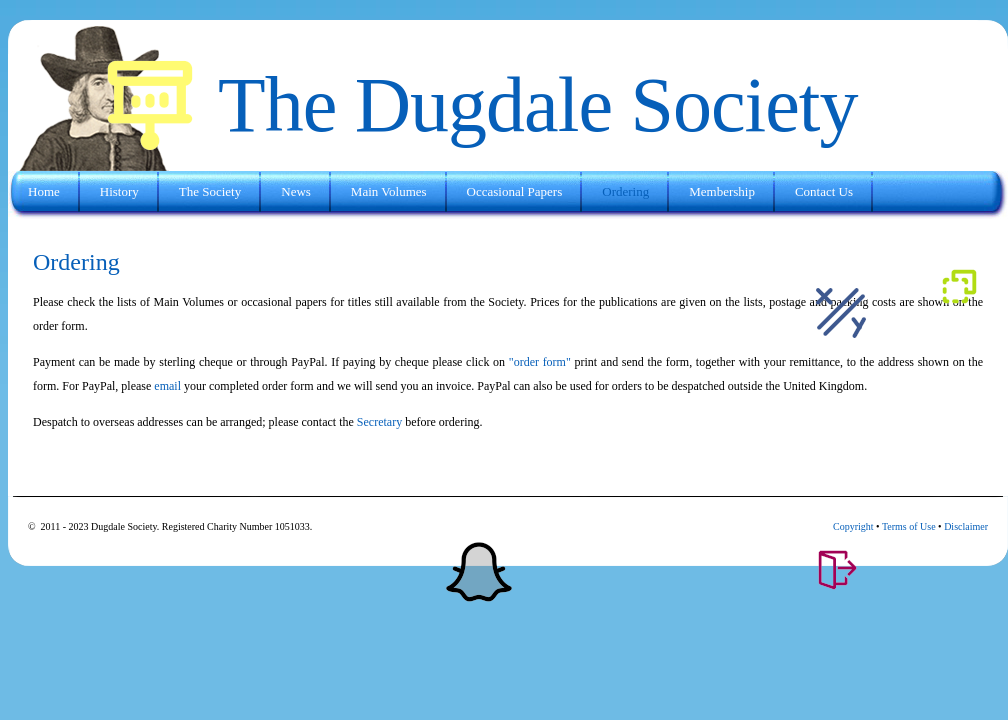  Describe the element at coordinates (959, 286) in the screenshot. I see `bring selection to front layer` at that location.